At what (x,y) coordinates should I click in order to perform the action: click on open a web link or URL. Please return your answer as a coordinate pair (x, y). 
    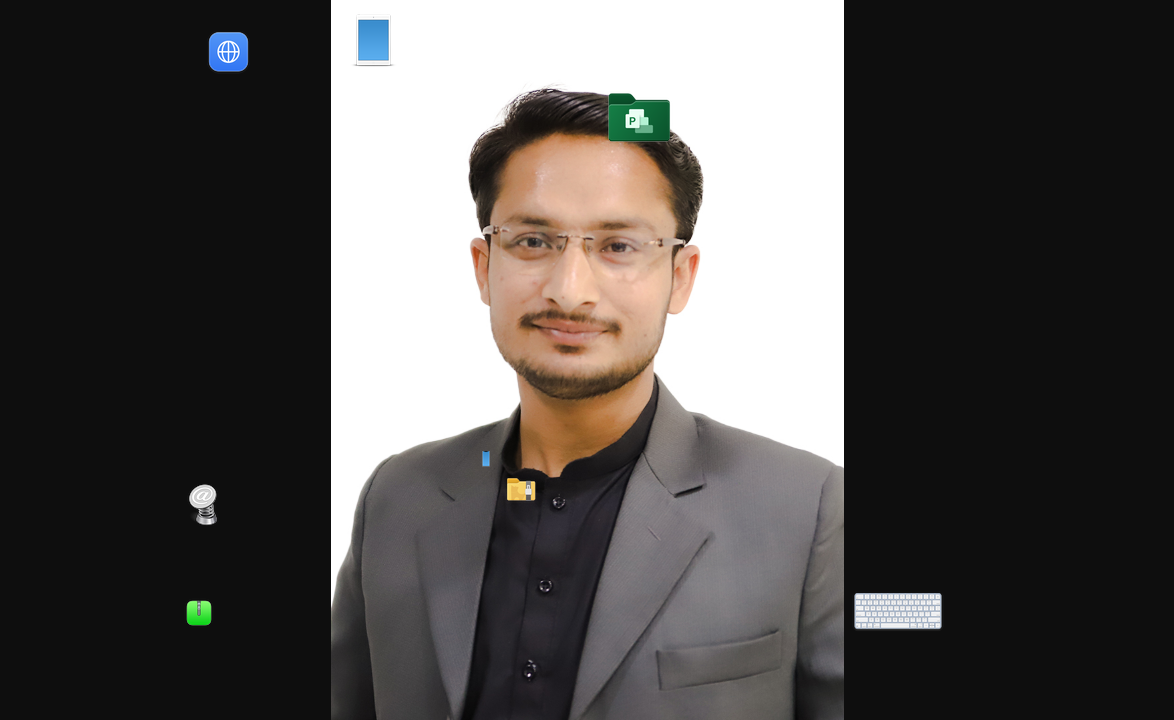
    Looking at the image, I should click on (205, 505).